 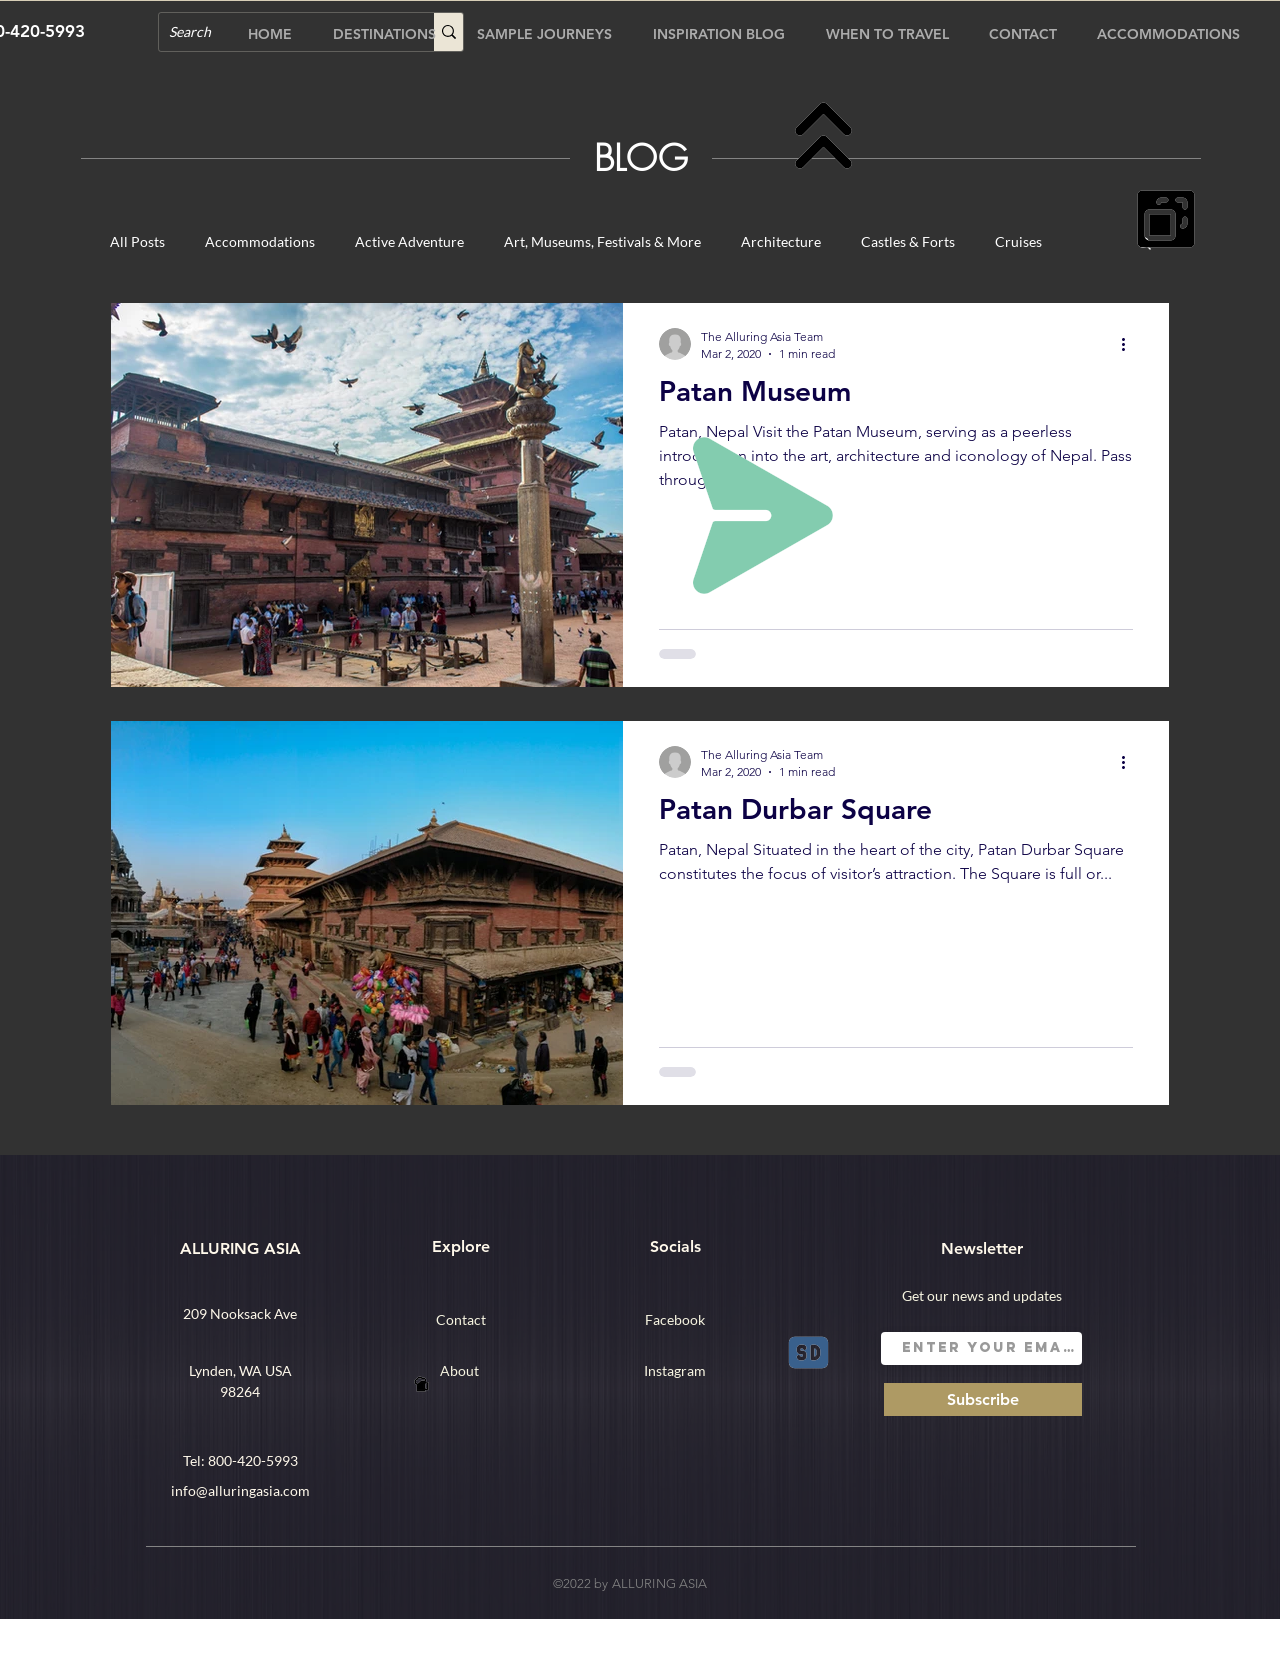 What do you see at coordinates (421, 1384) in the screenshot?
I see `find nearby sports bars or pubs` at bounding box center [421, 1384].